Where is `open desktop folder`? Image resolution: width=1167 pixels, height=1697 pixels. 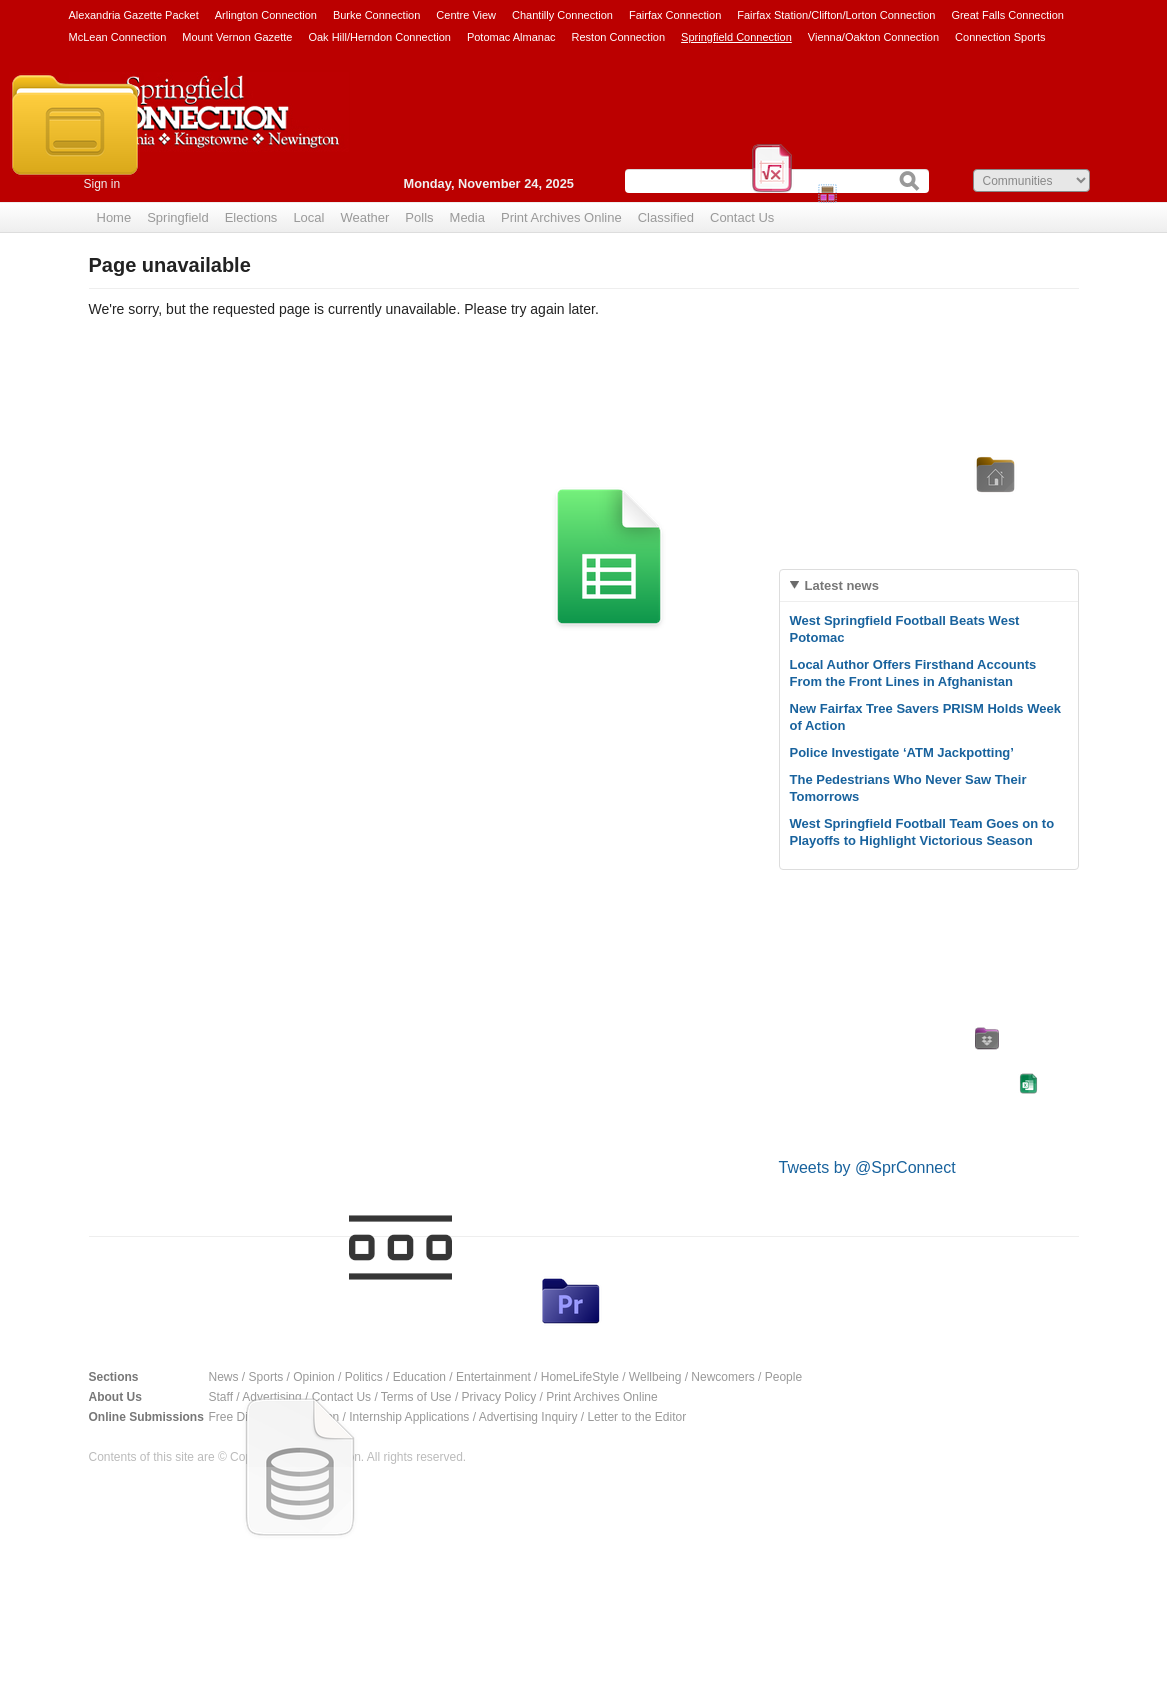
open desktop folder is located at coordinates (75, 125).